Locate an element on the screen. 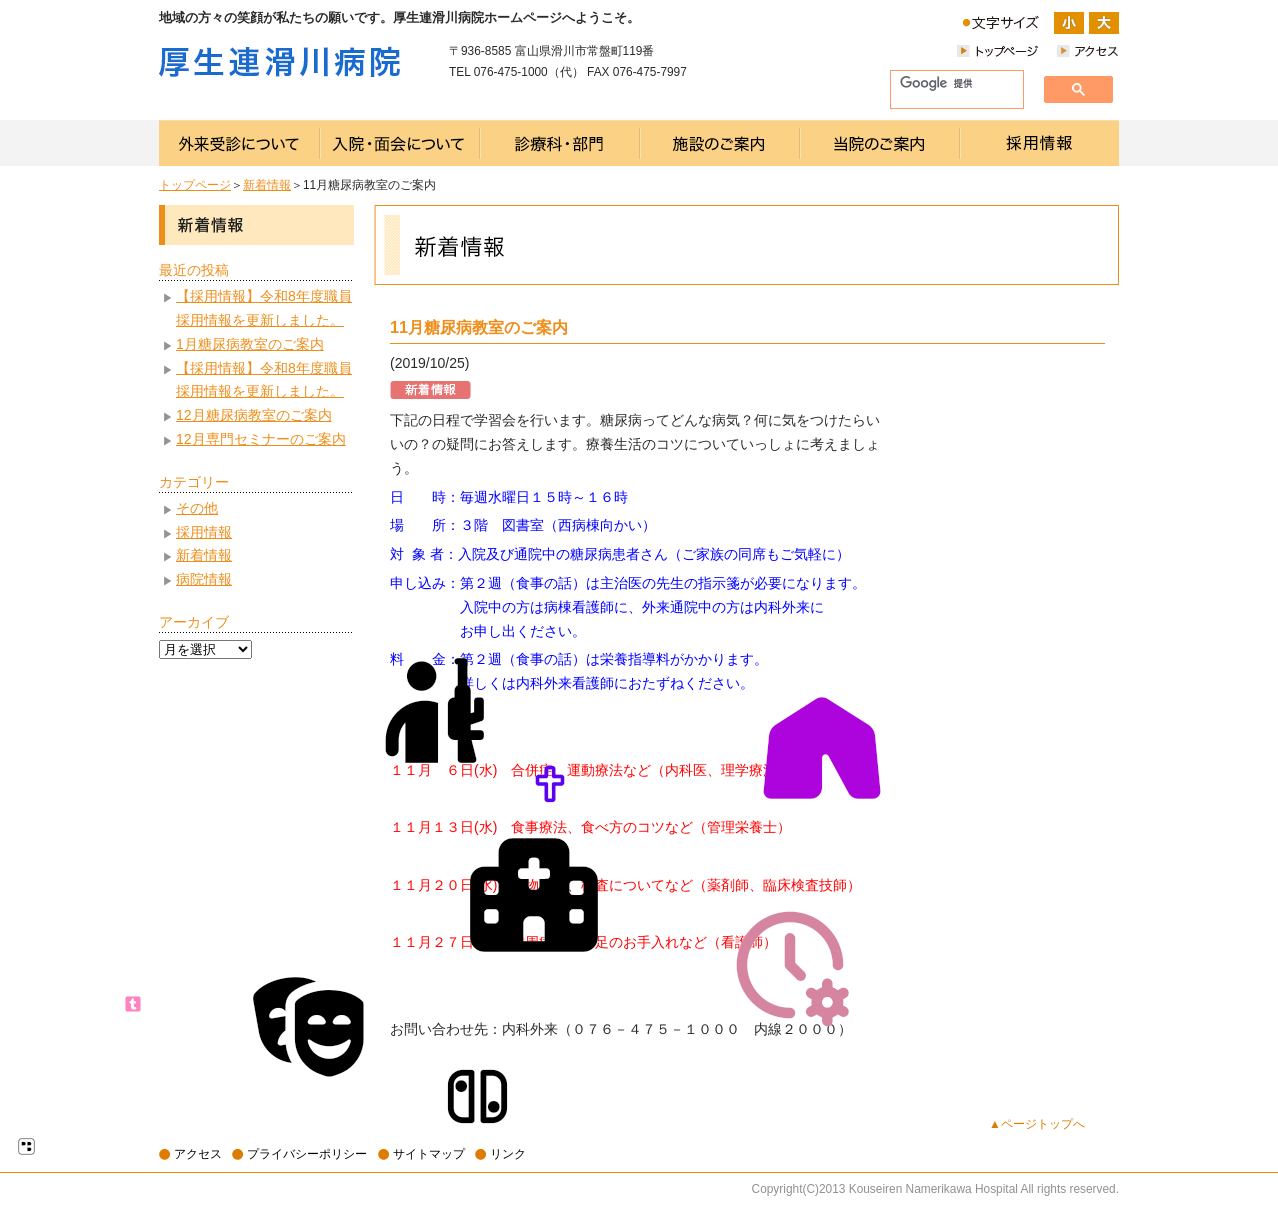 The width and height of the screenshot is (1278, 1207). perbyte brand logo is located at coordinates (26, 1146).